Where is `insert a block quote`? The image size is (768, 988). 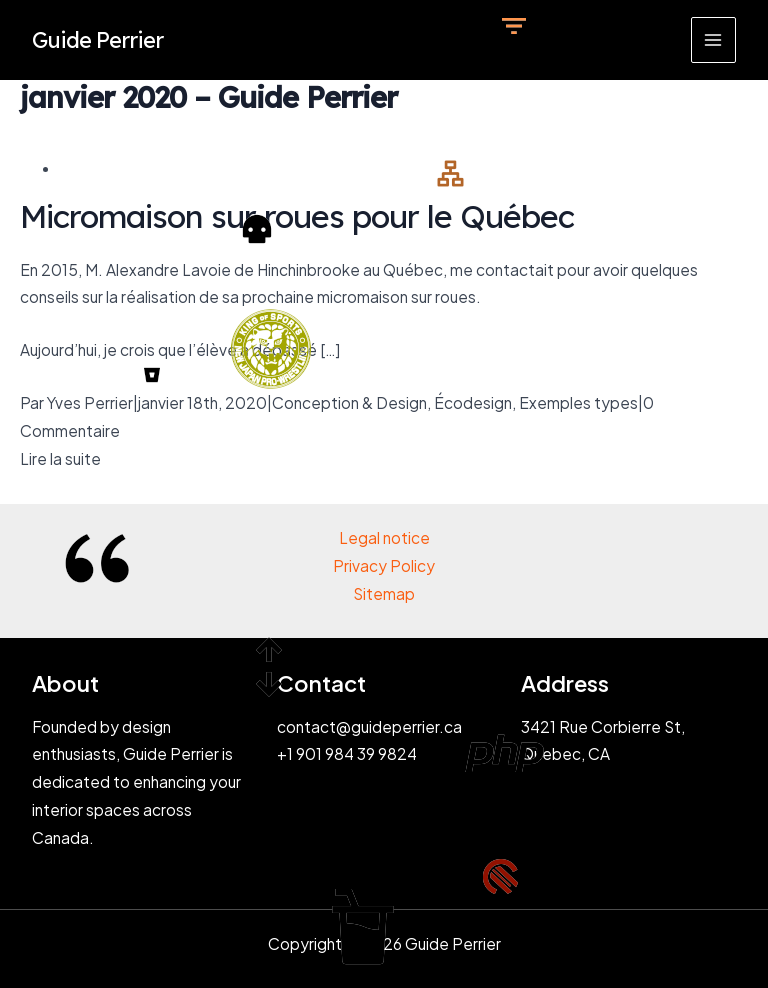
insert a block quote is located at coordinates (97, 559).